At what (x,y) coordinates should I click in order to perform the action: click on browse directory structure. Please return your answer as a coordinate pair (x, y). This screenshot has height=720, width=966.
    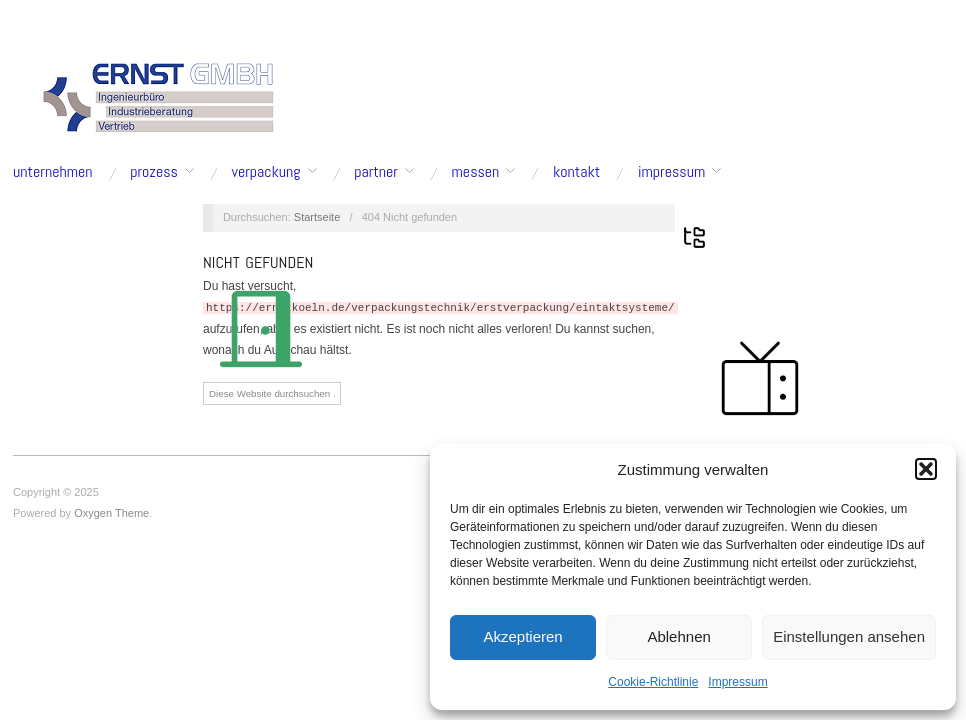
    Looking at the image, I should click on (694, 237).